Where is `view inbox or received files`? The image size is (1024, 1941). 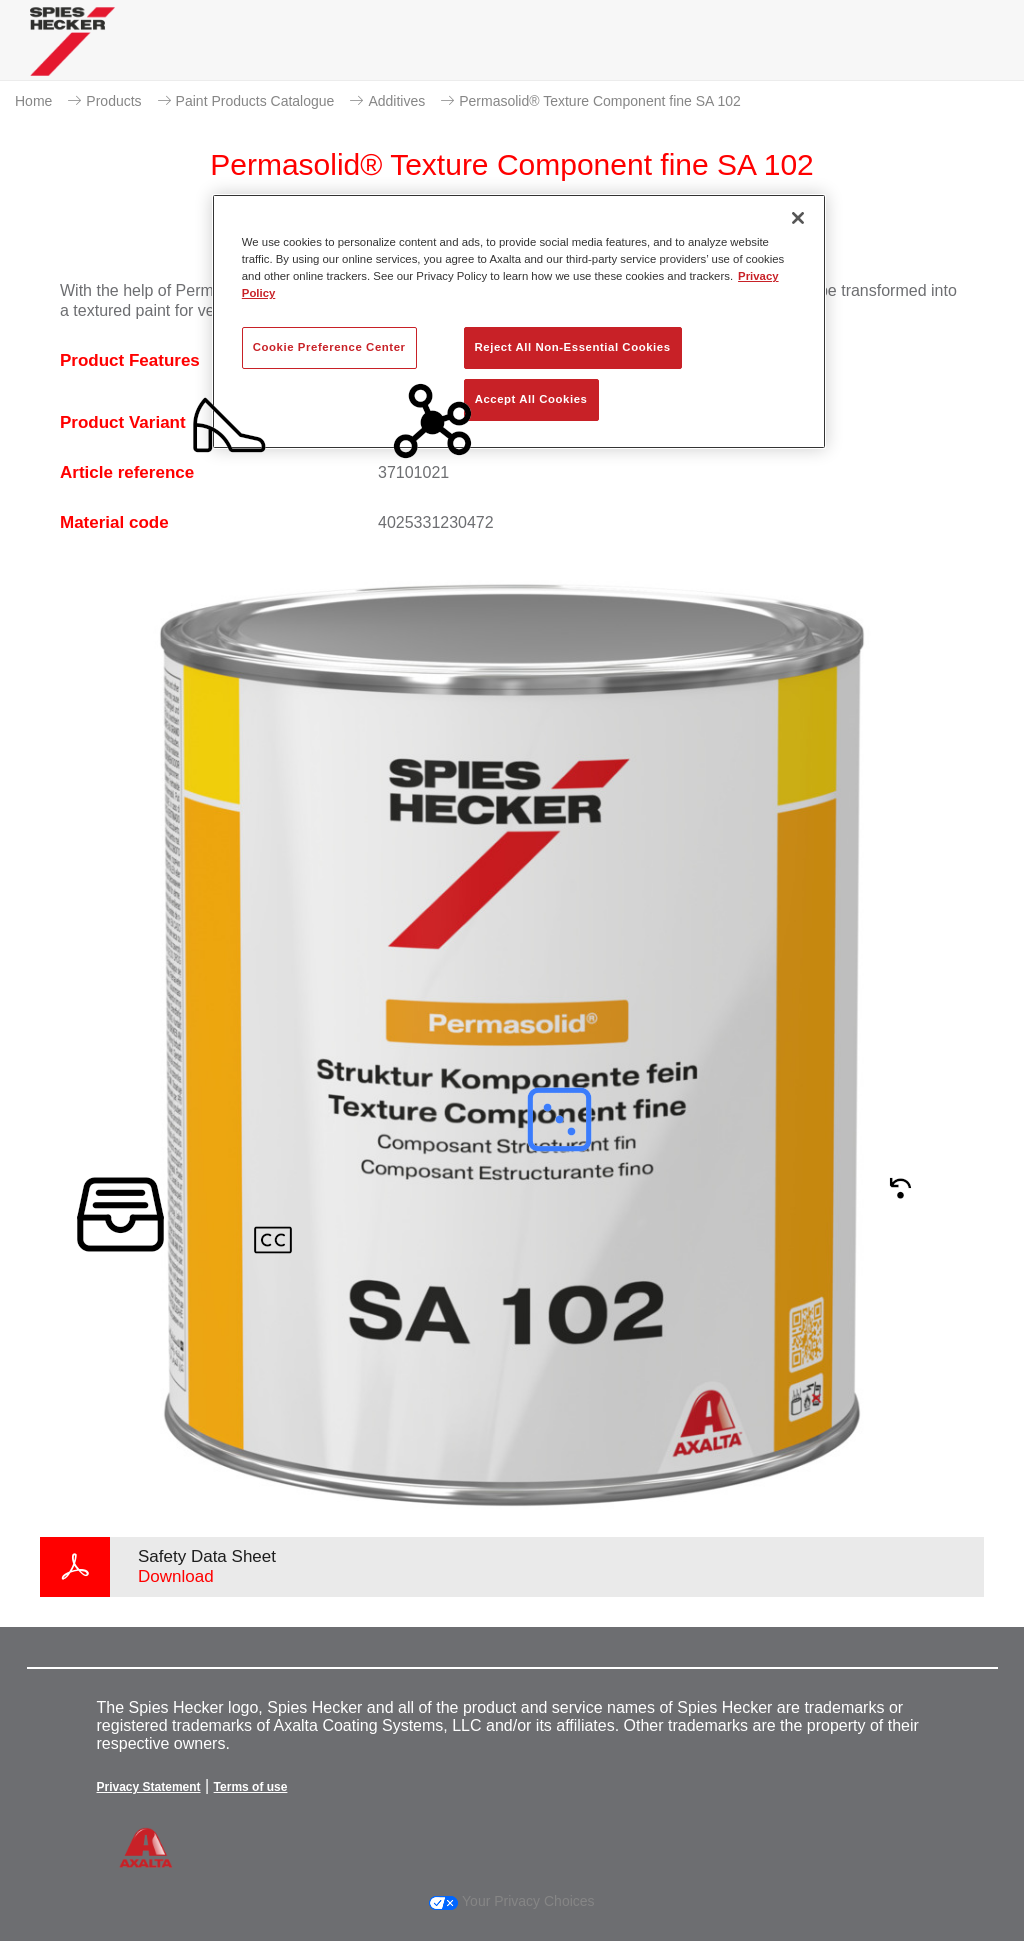 view inbox or received files is located at coordinates (120, 1214).